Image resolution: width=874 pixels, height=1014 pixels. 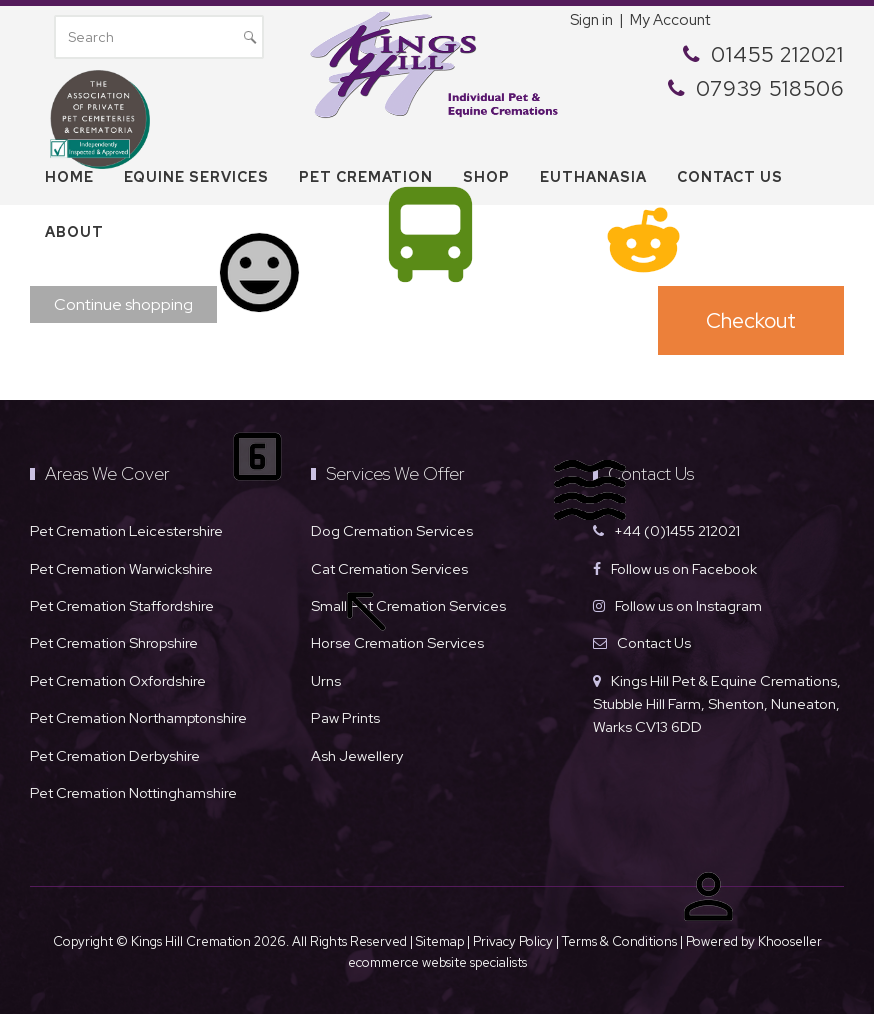 I want to click on view your profile, so click(x=708, y=896).